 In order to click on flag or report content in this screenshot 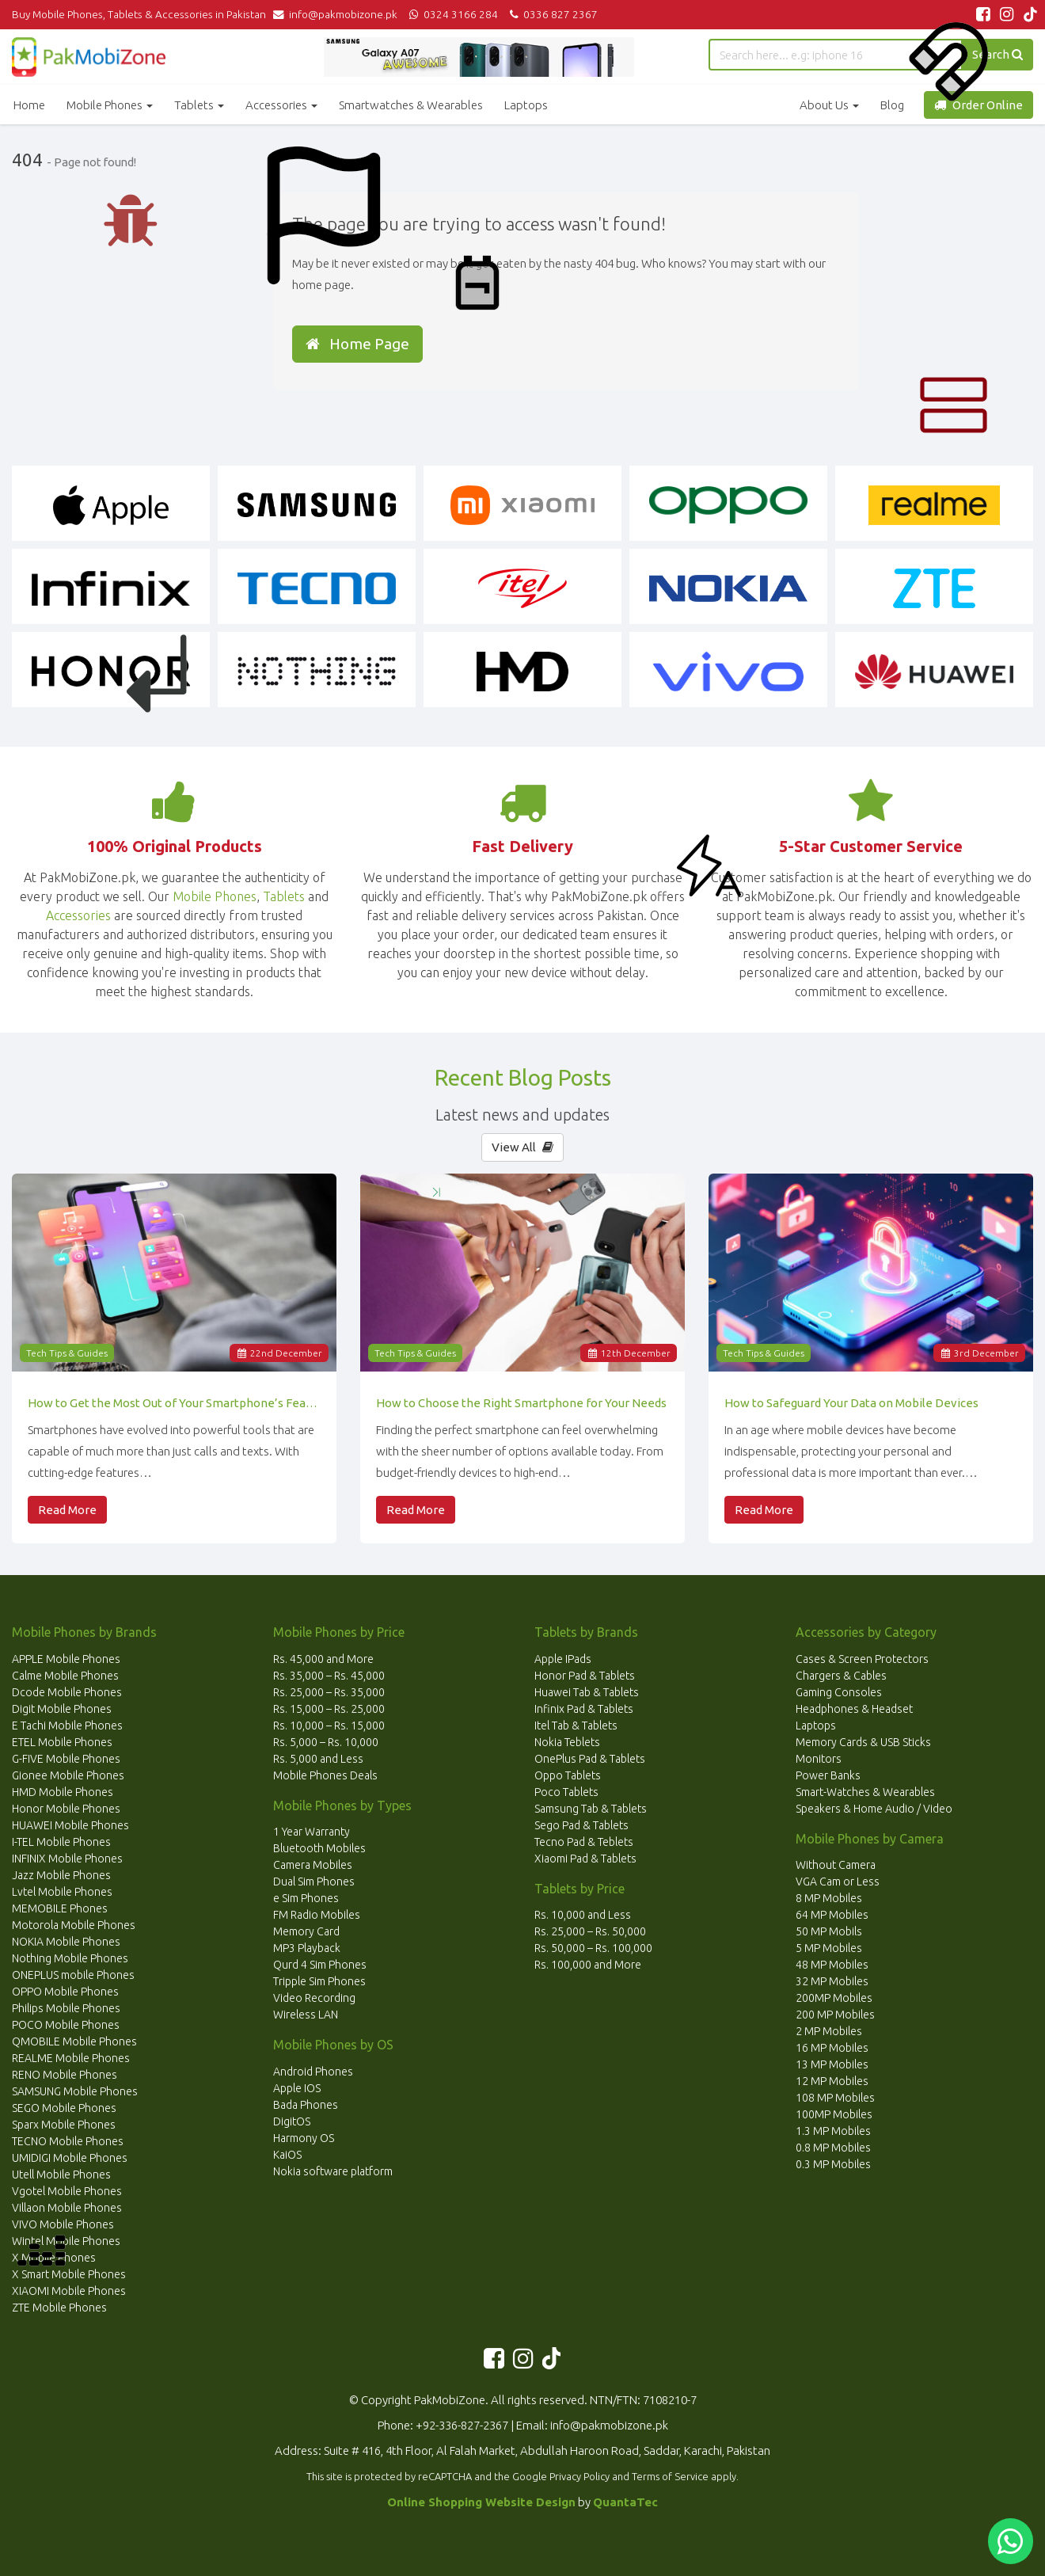, I will do `click(324, 215)`.